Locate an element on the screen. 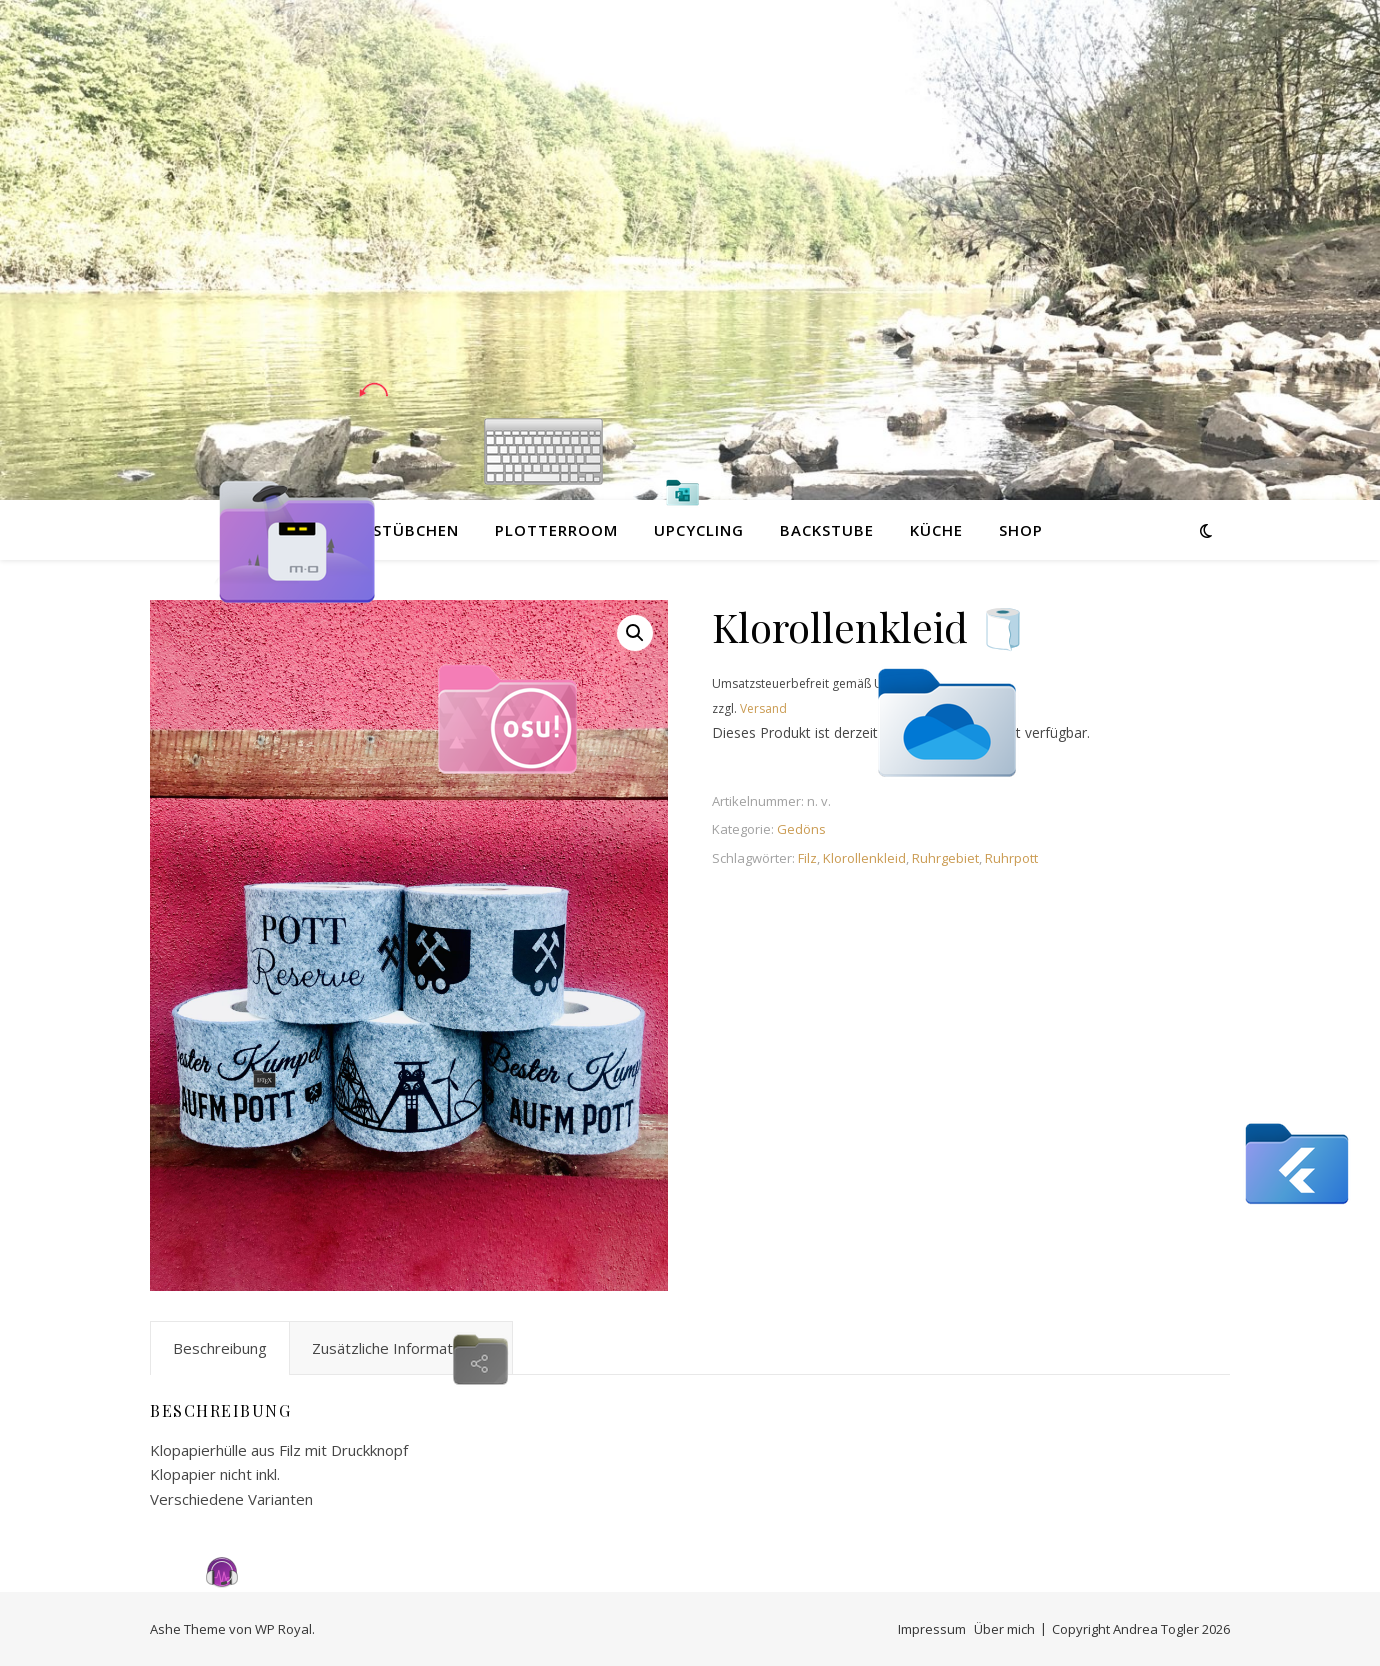 The height and width of the screenshot is (1666, 1380). open your OneDrive synced folder is located at coordinates (946, 726).